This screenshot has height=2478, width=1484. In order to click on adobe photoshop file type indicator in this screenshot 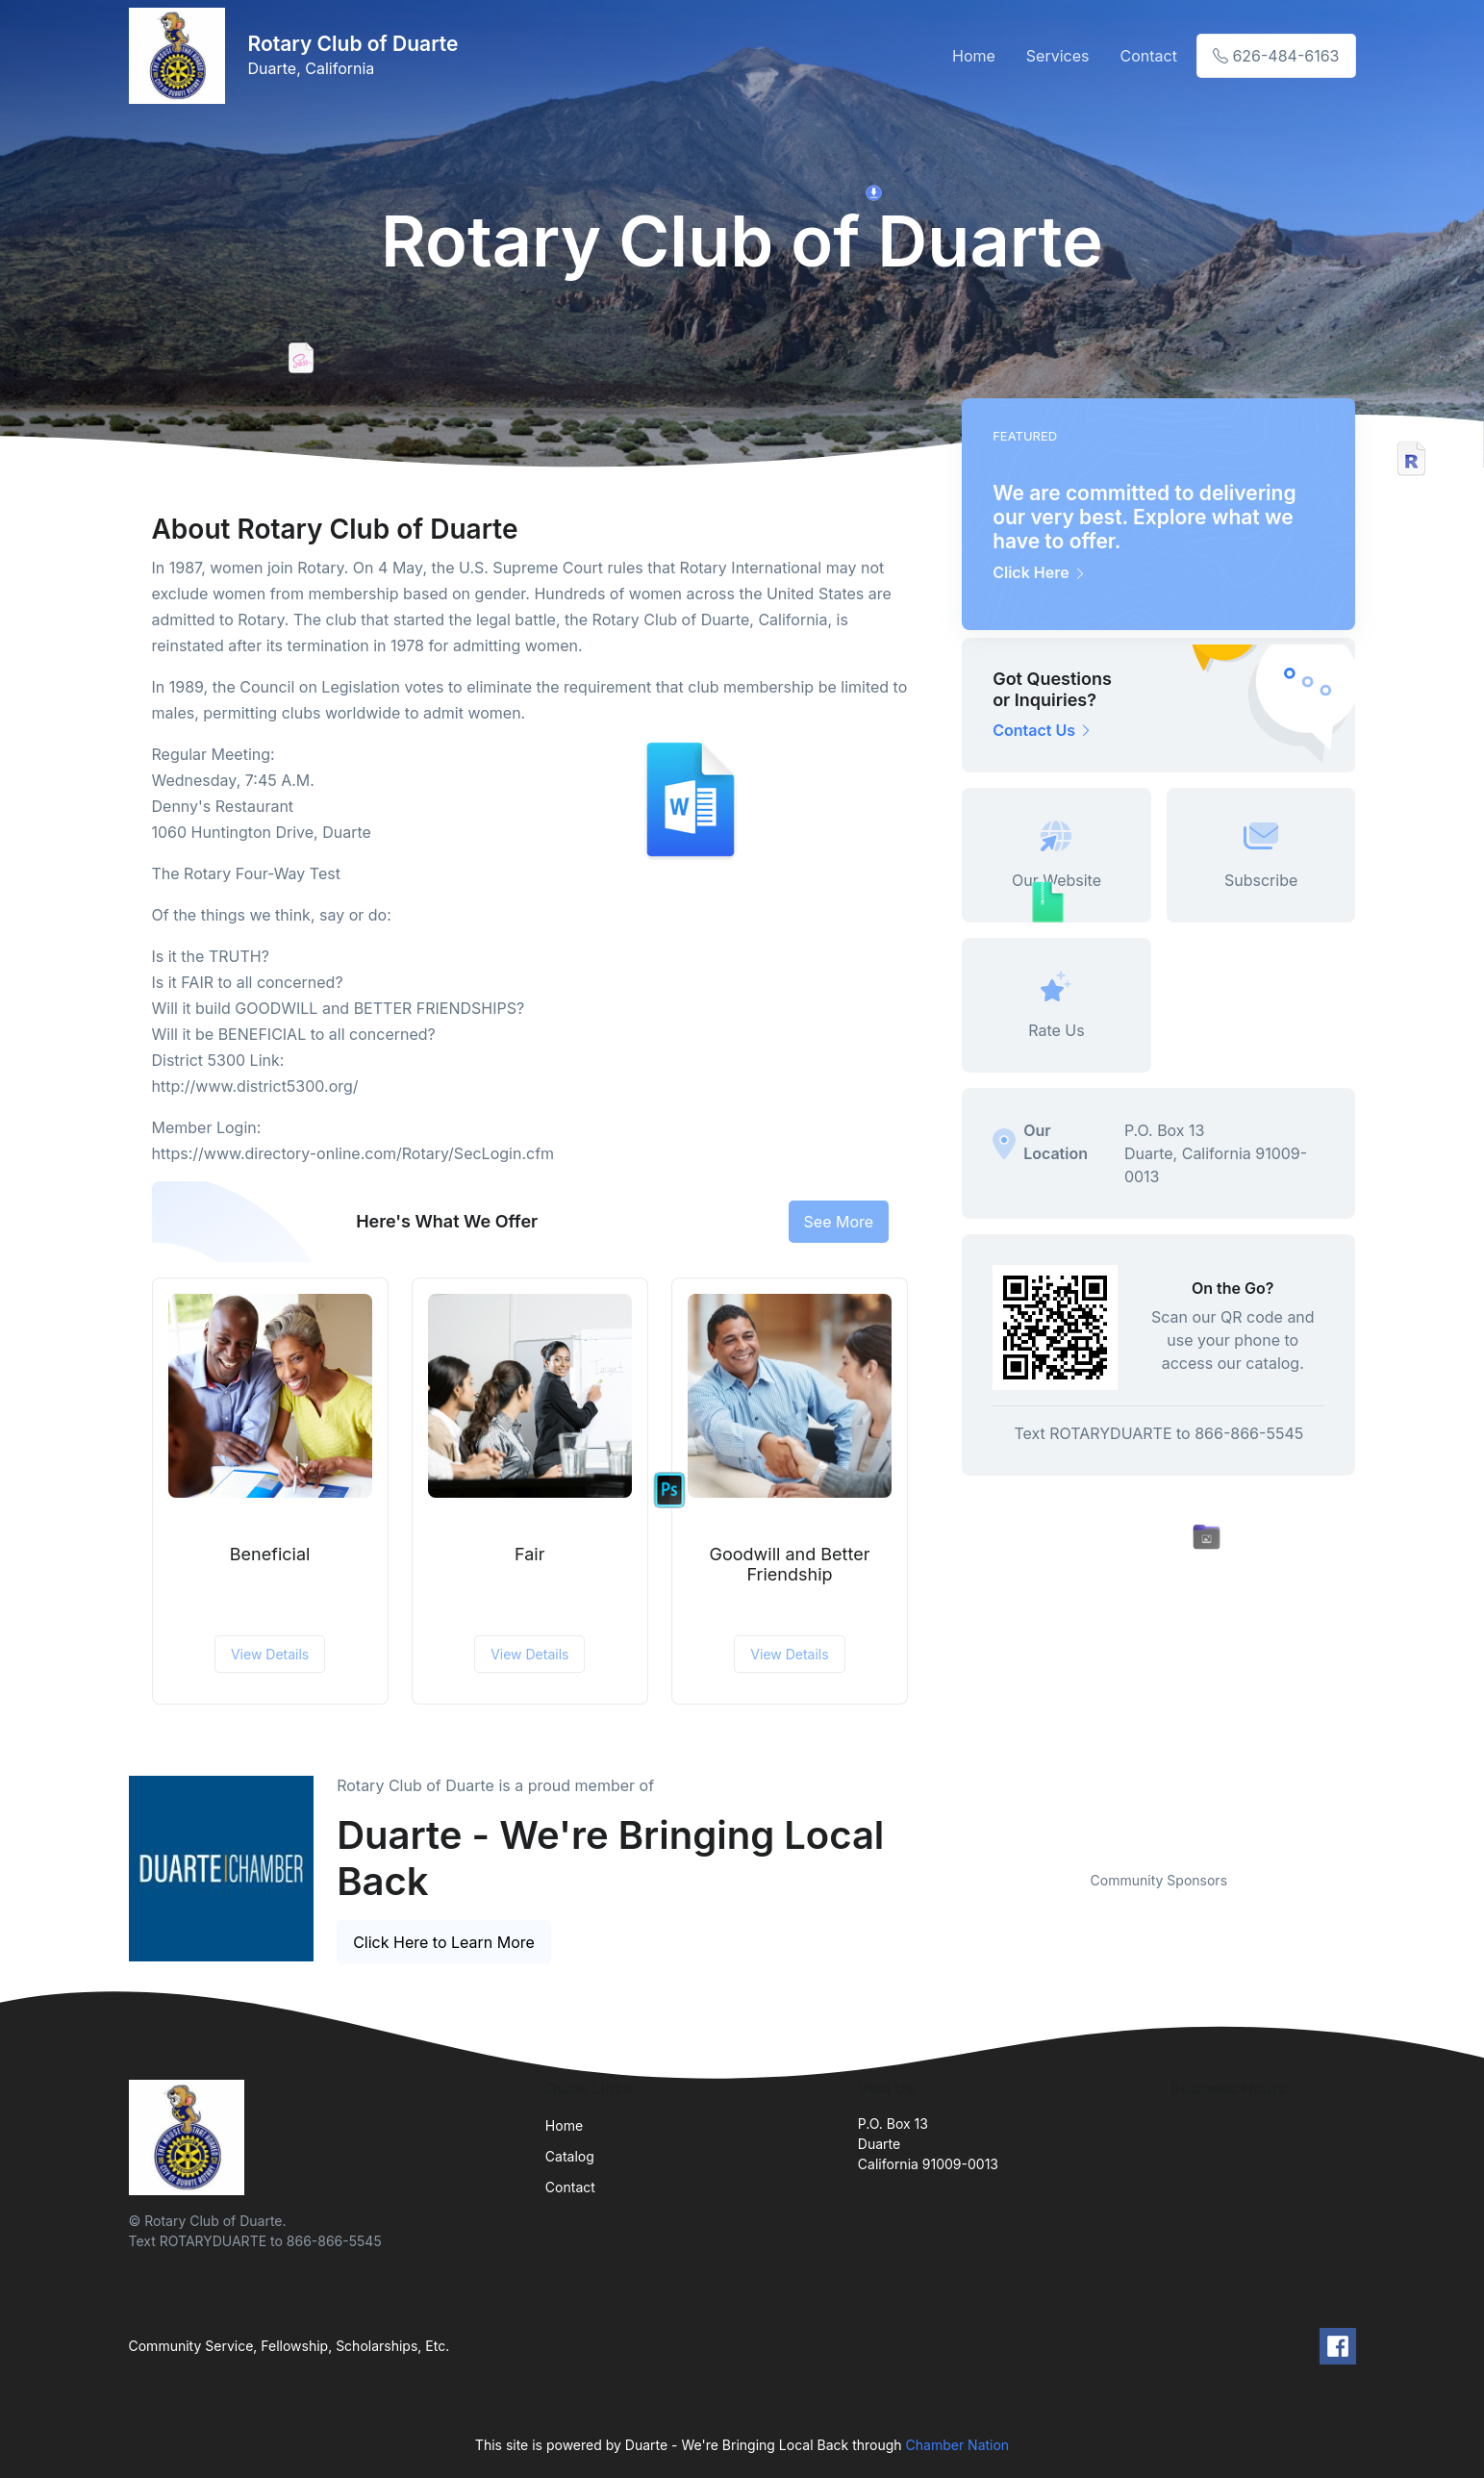, I will do `click(669, 1490)`.